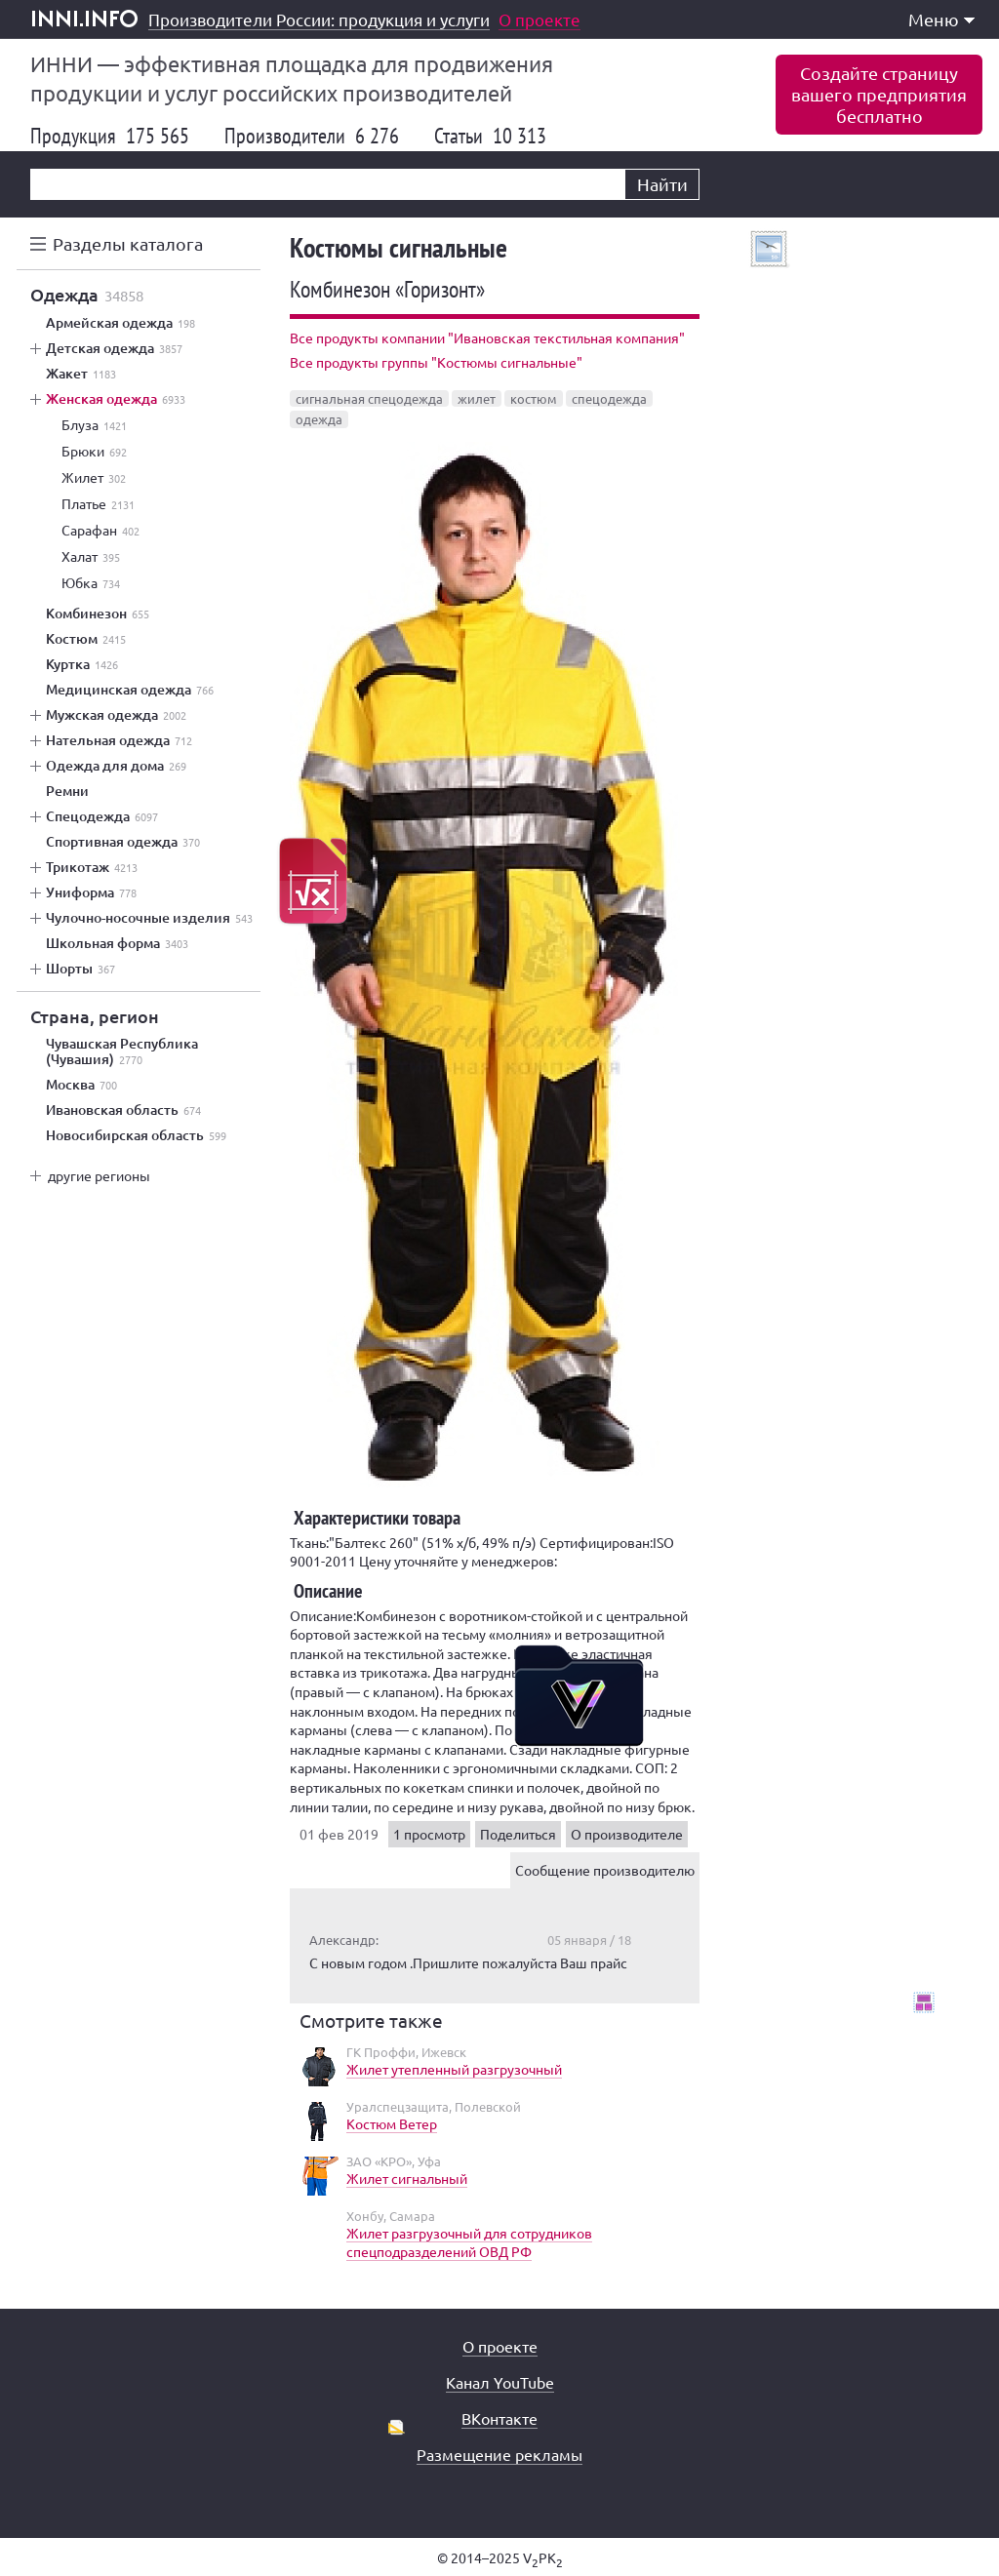 The image size is (999, 2576). Describe the element at coordinates (396, 2427) in the screenshot. I see `configure page layout and formatting options` at that location.